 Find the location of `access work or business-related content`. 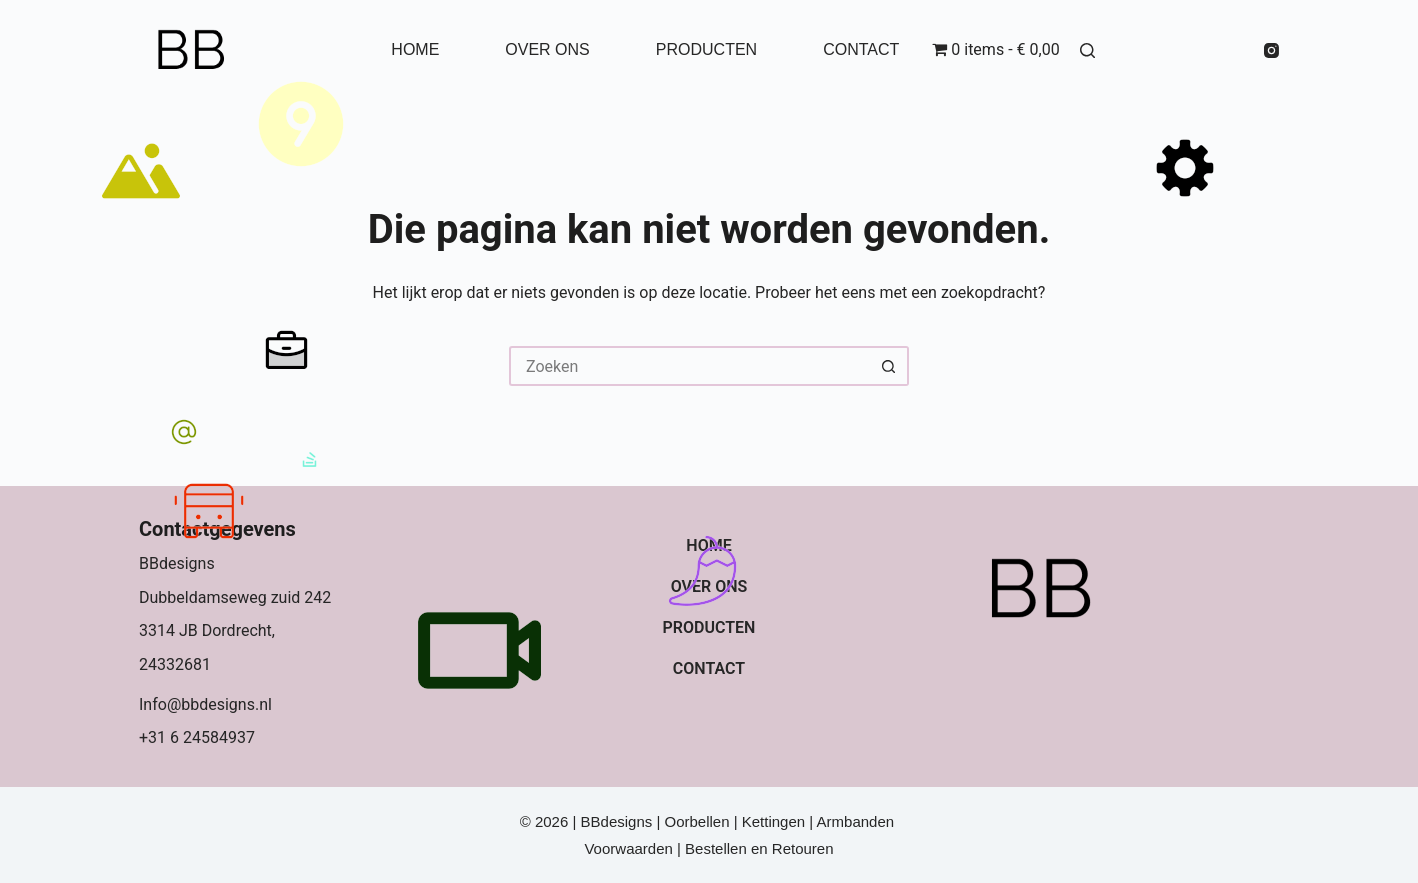

access work or business-related content is located at coordinates (286, 351).